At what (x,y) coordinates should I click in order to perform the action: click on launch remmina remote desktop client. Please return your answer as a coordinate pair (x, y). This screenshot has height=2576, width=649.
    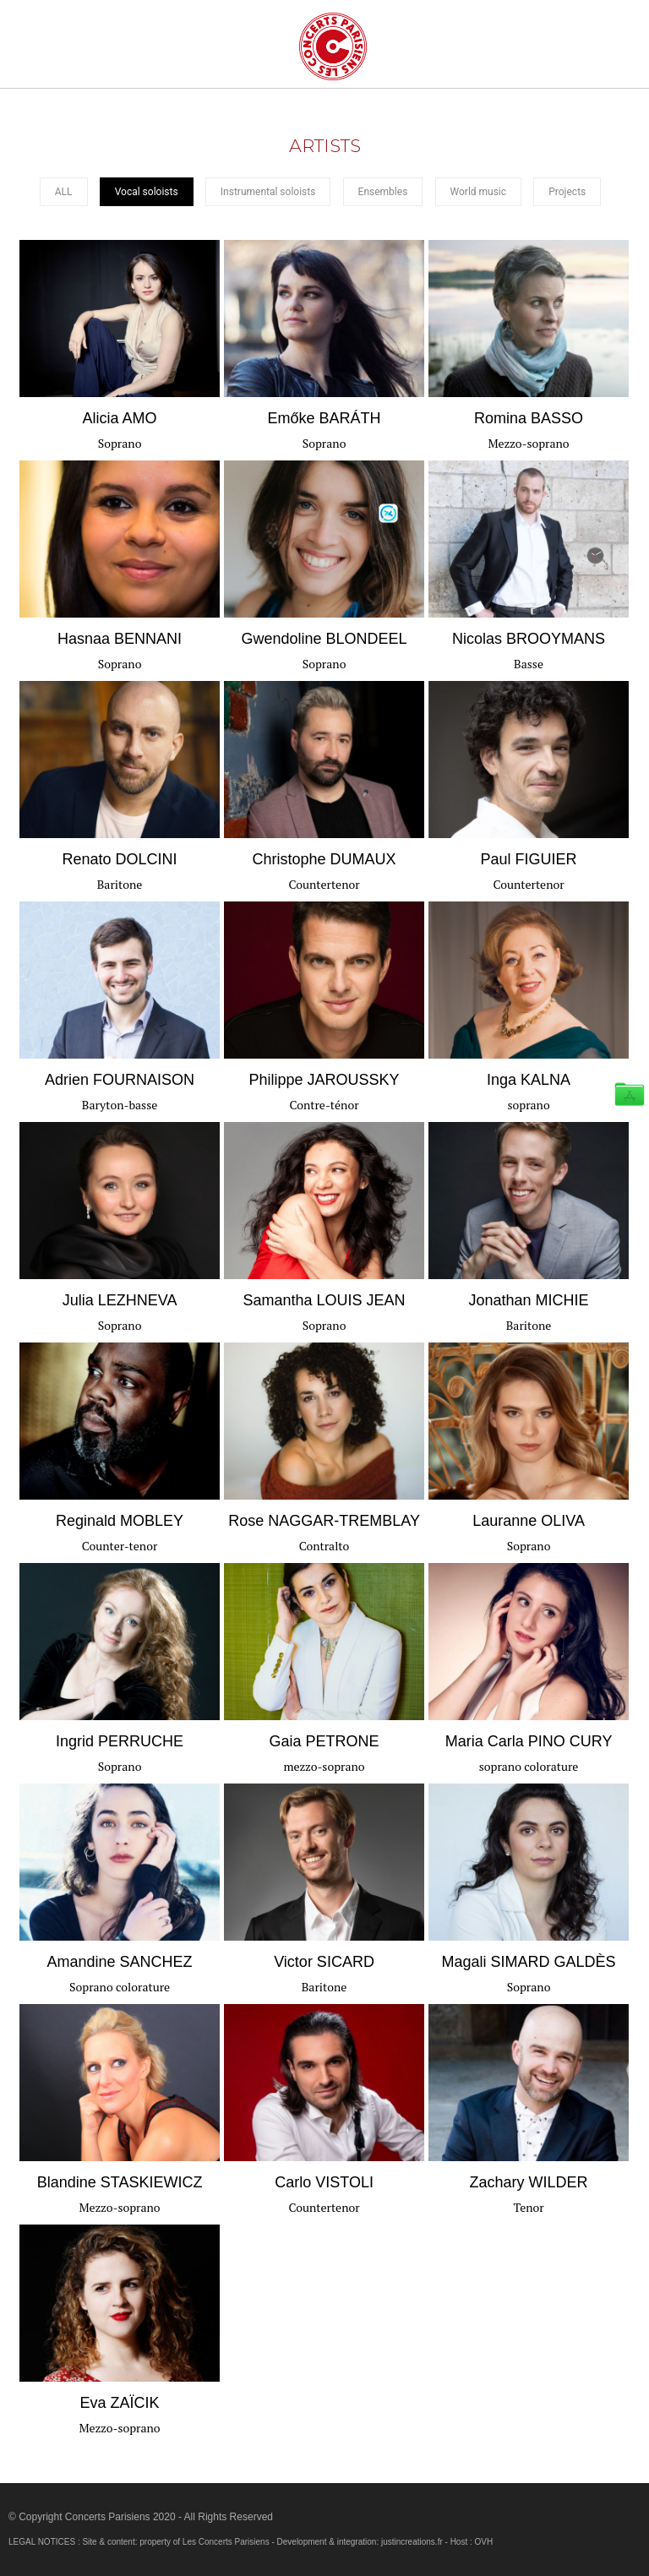
    Looking at the image, I should click on (388, 513).